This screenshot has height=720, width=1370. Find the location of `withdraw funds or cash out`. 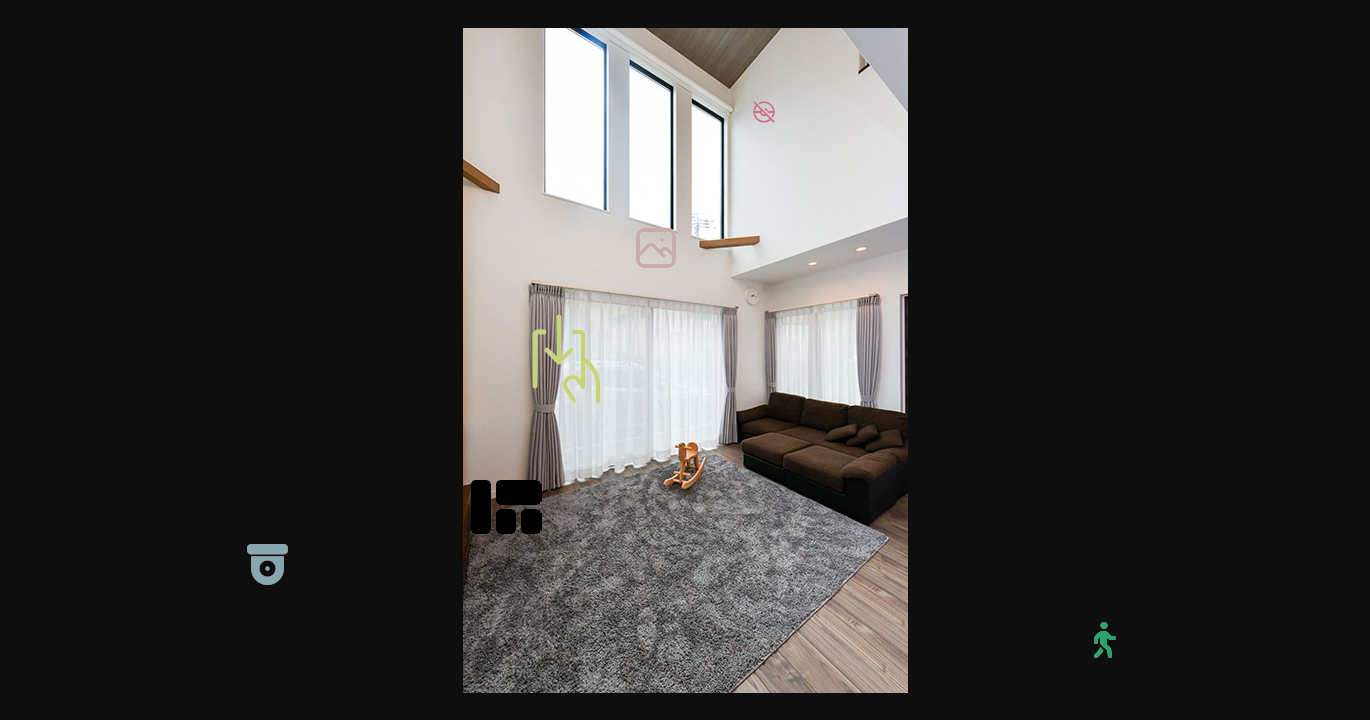

withdraw funds or cash out is located at coordinates (562, 359).